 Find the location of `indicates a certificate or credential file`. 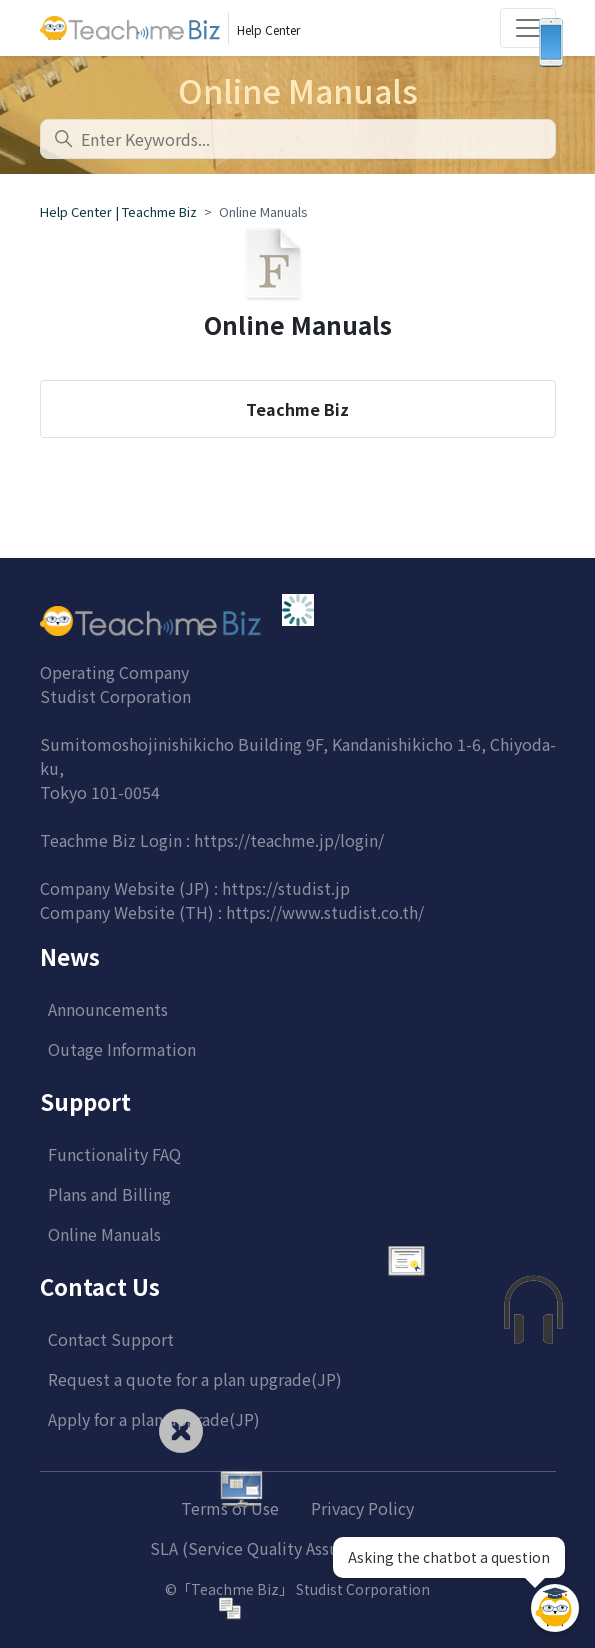

indicates a certificate or credential file is located at coordinates (406, 1261).